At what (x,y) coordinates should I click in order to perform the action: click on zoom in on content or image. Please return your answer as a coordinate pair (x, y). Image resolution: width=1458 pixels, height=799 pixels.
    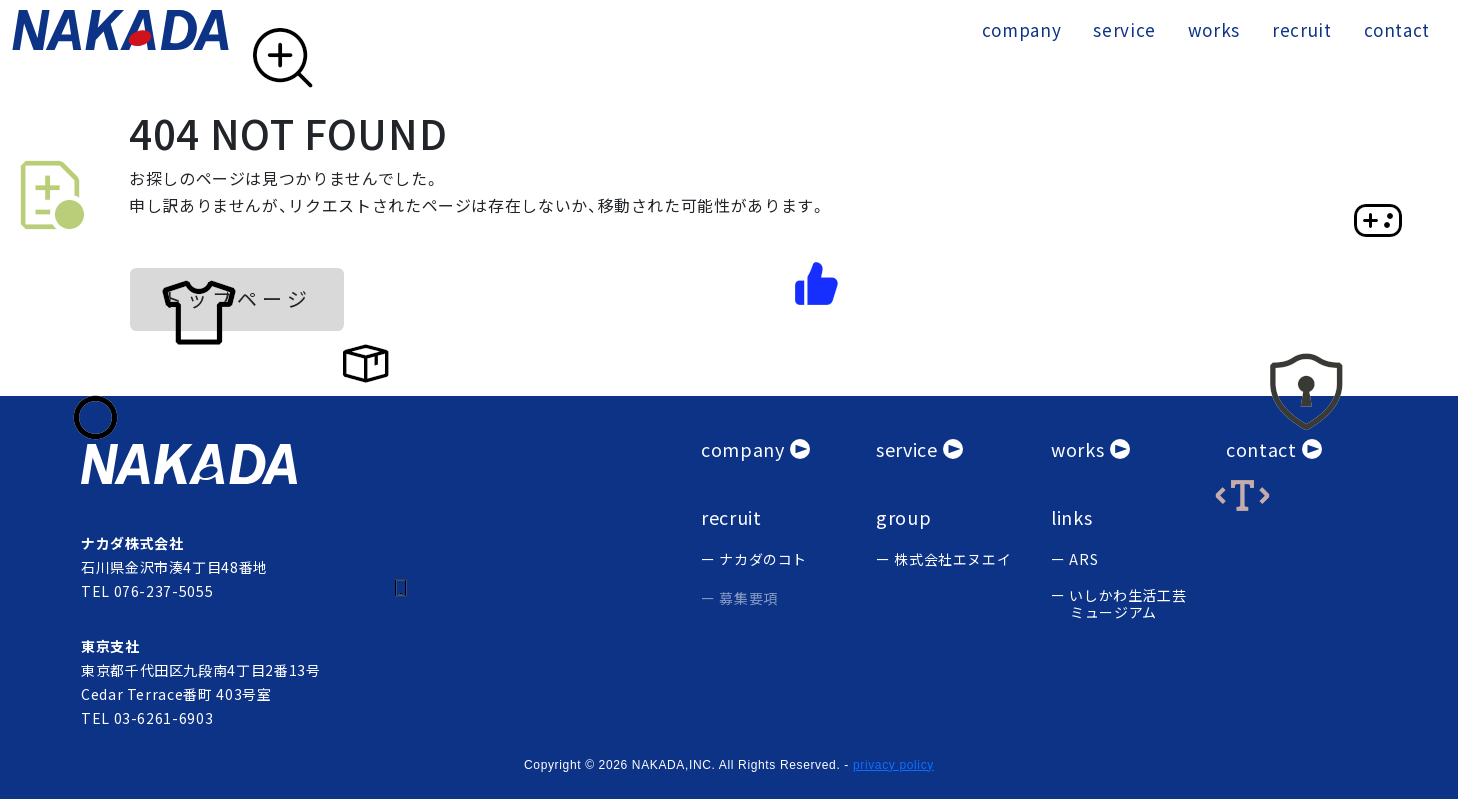
    Looking at the image, I should click on (284, 59).